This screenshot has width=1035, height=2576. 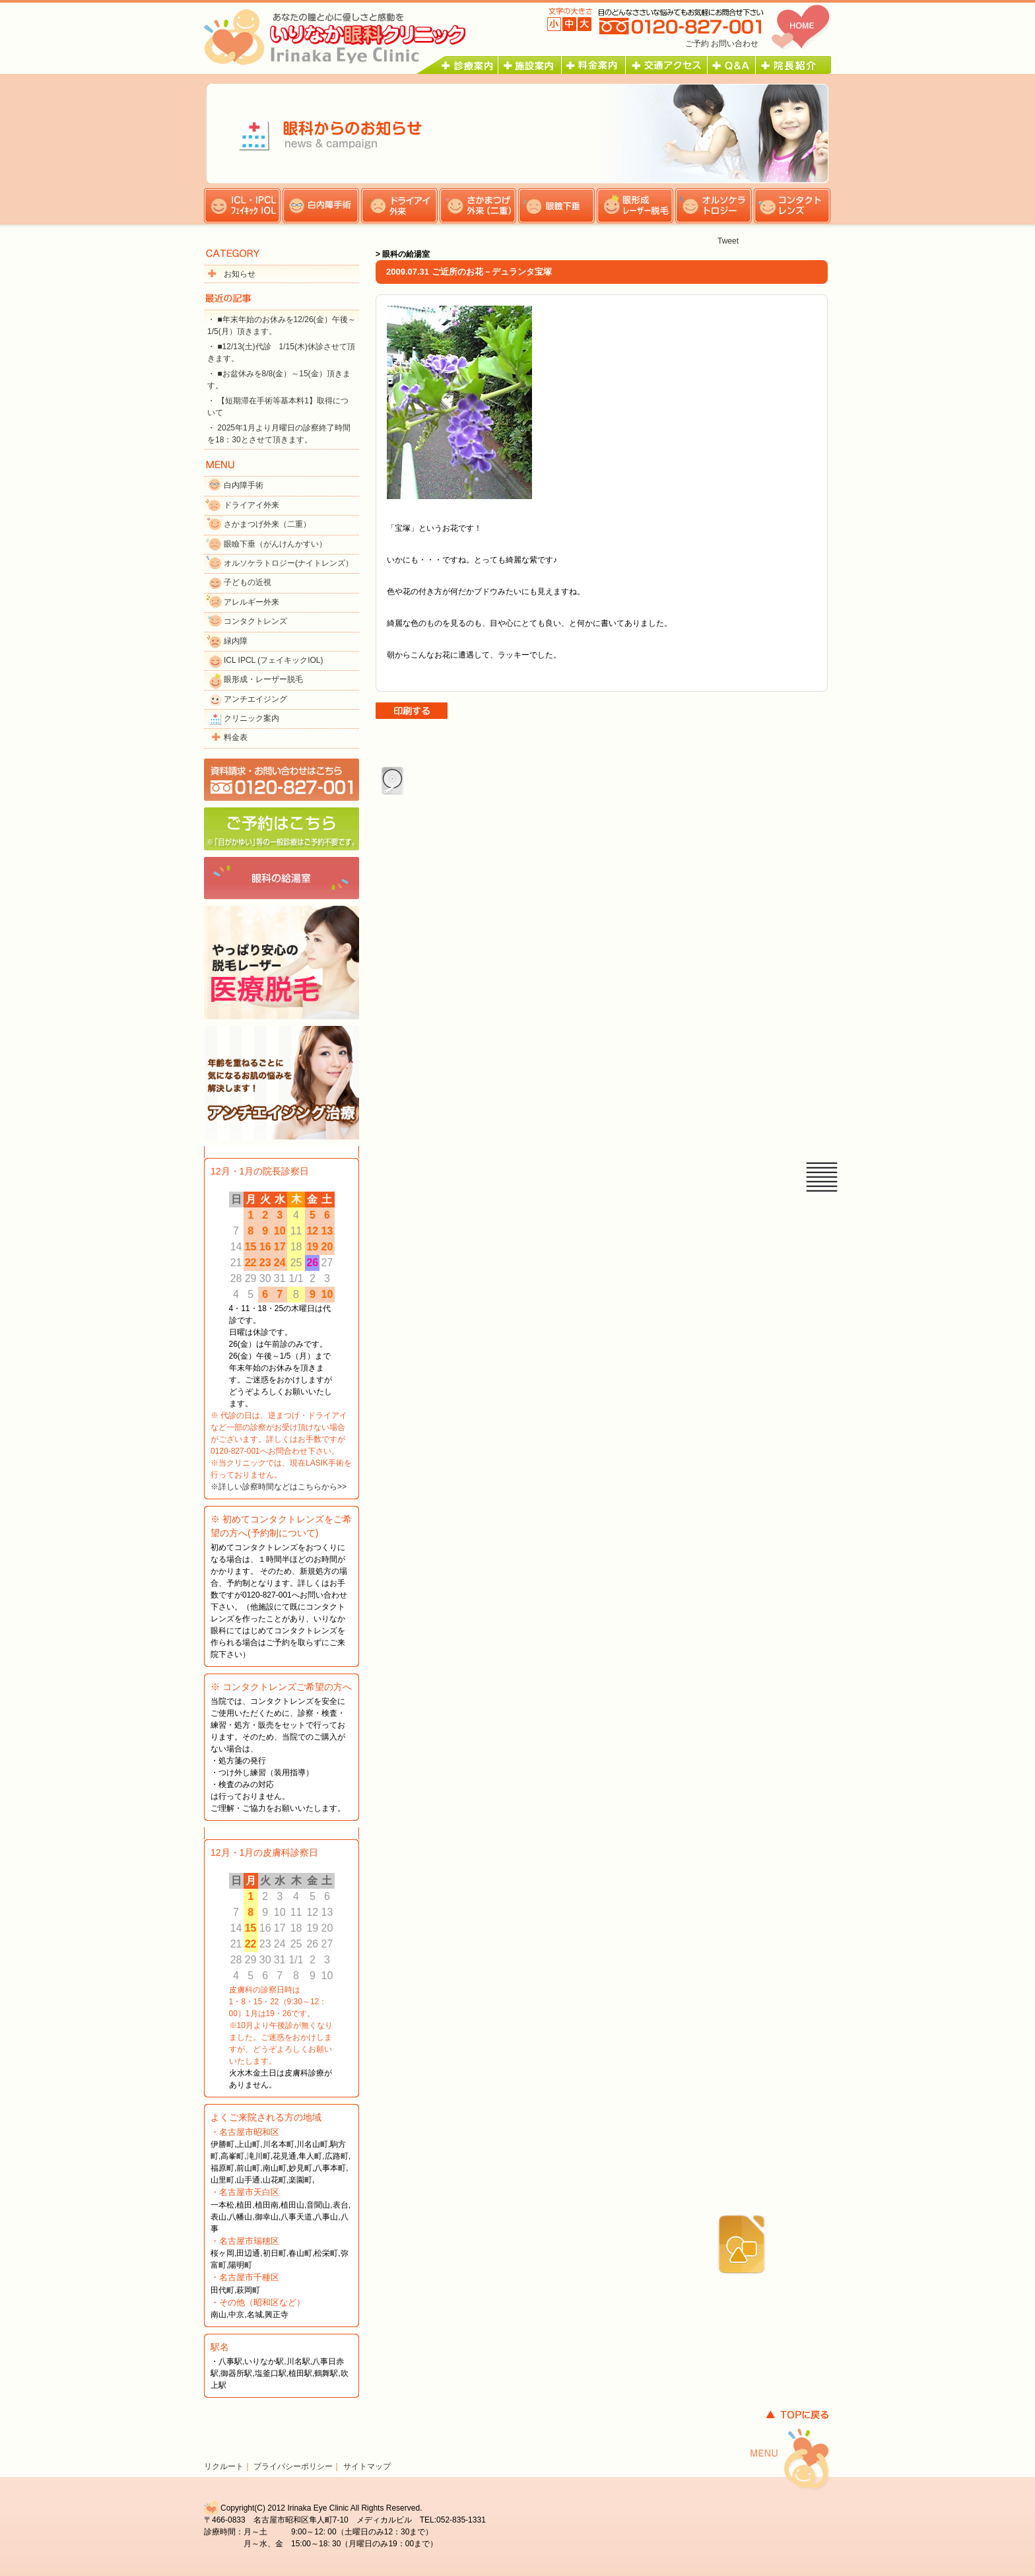 I want to click on justify text to fill the full width, so click(x=822, y=1178).